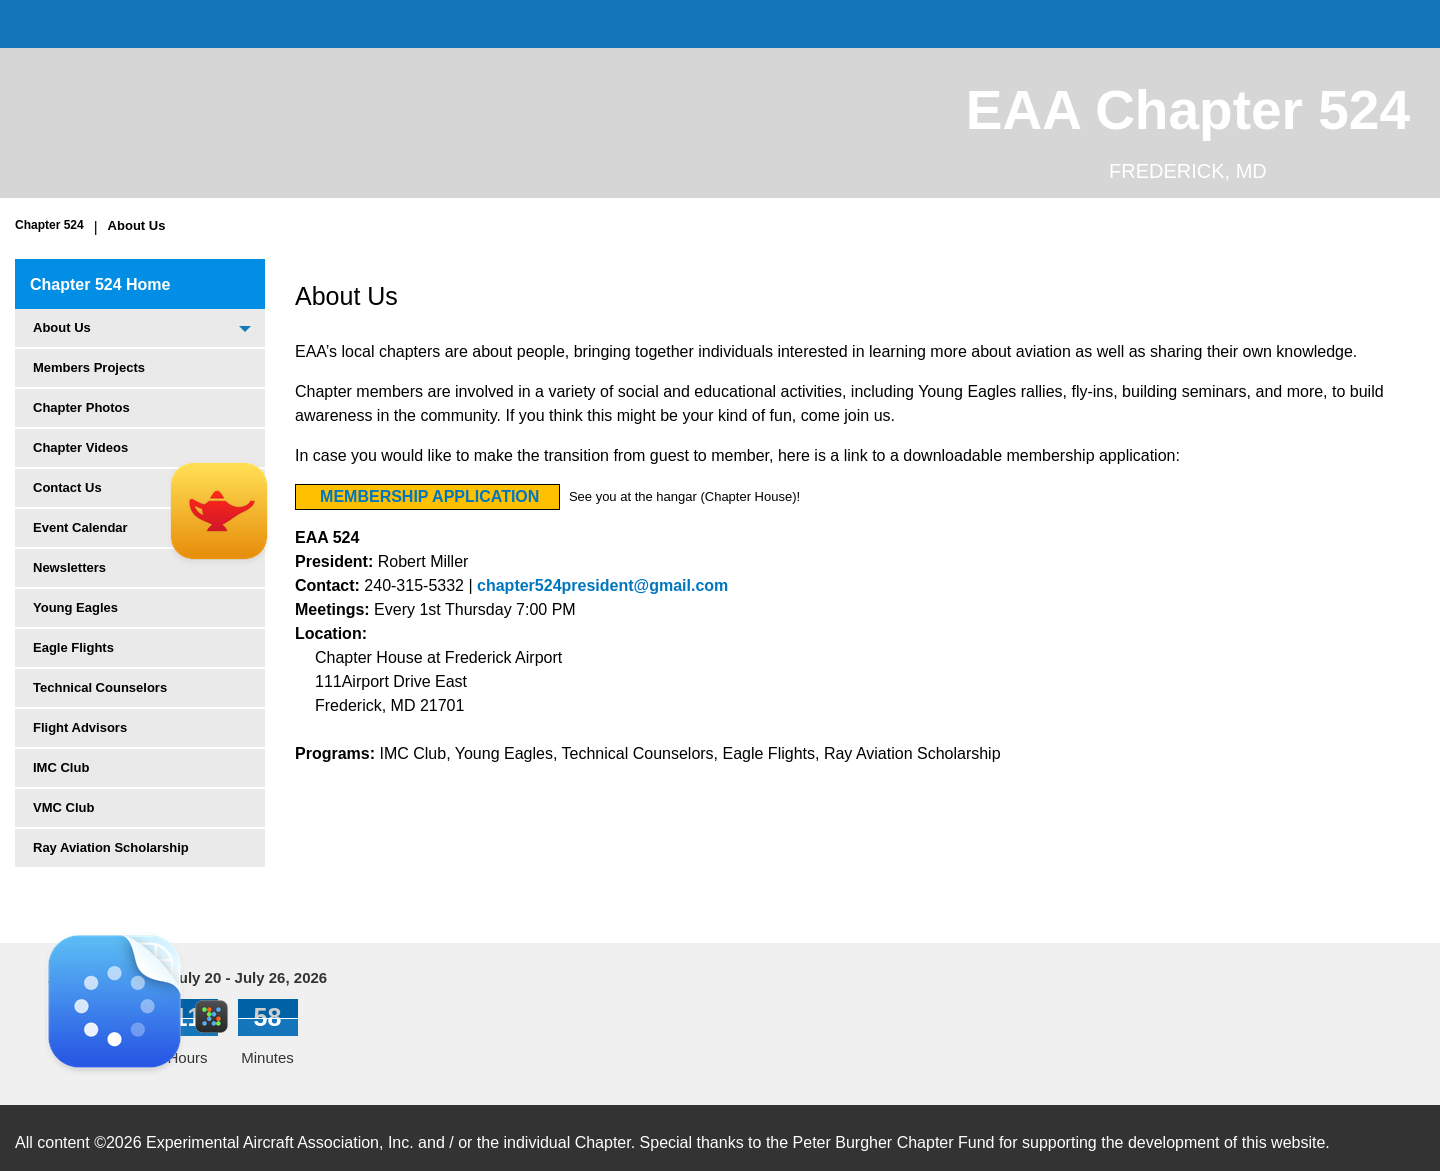  Describe the element at coordinates (114, 1001) in the screenshot. I see `open system preferences or settings app` at that location.